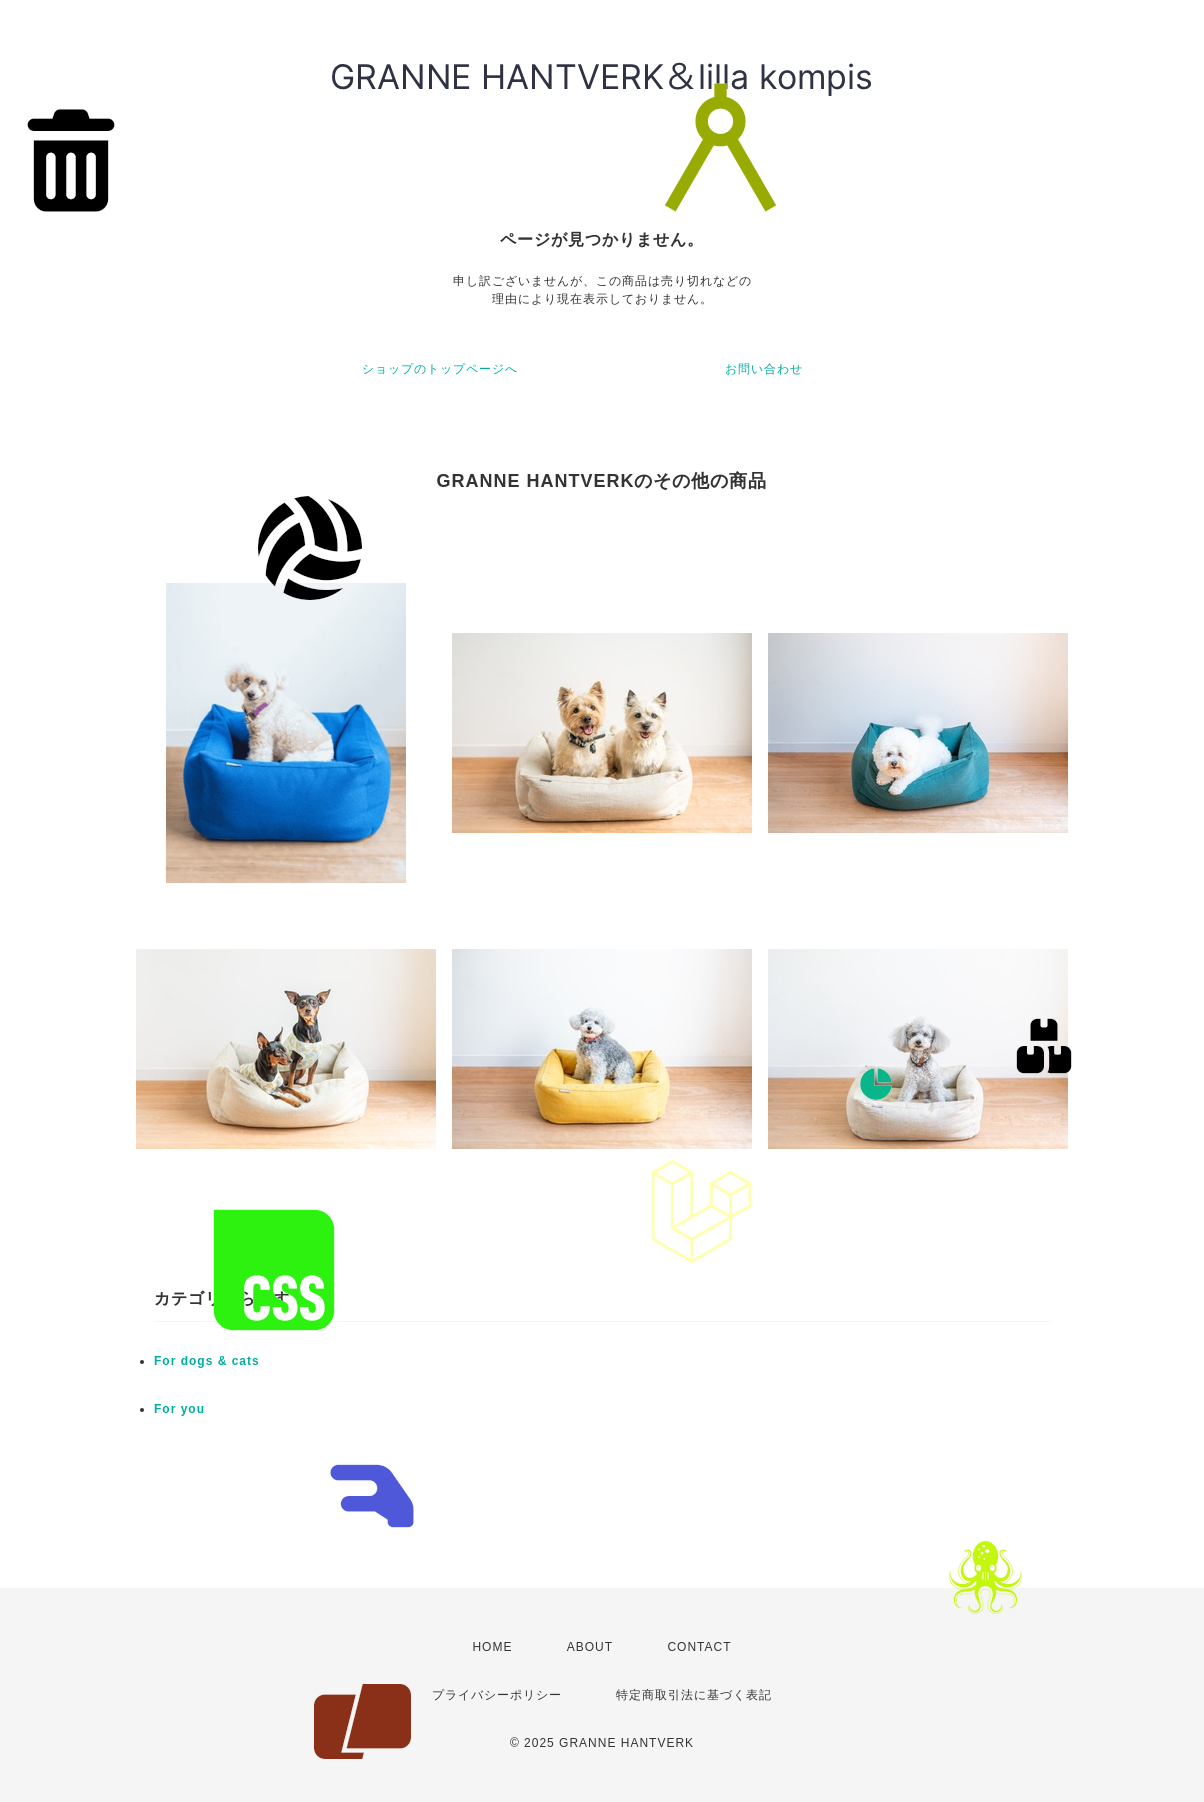 The height and width of the screenshot is (1802, 1204). What do you see at coordinates (701, 1211) in the screenshot?
I see `laravel framework logo` at bounding box center [701, 1211].